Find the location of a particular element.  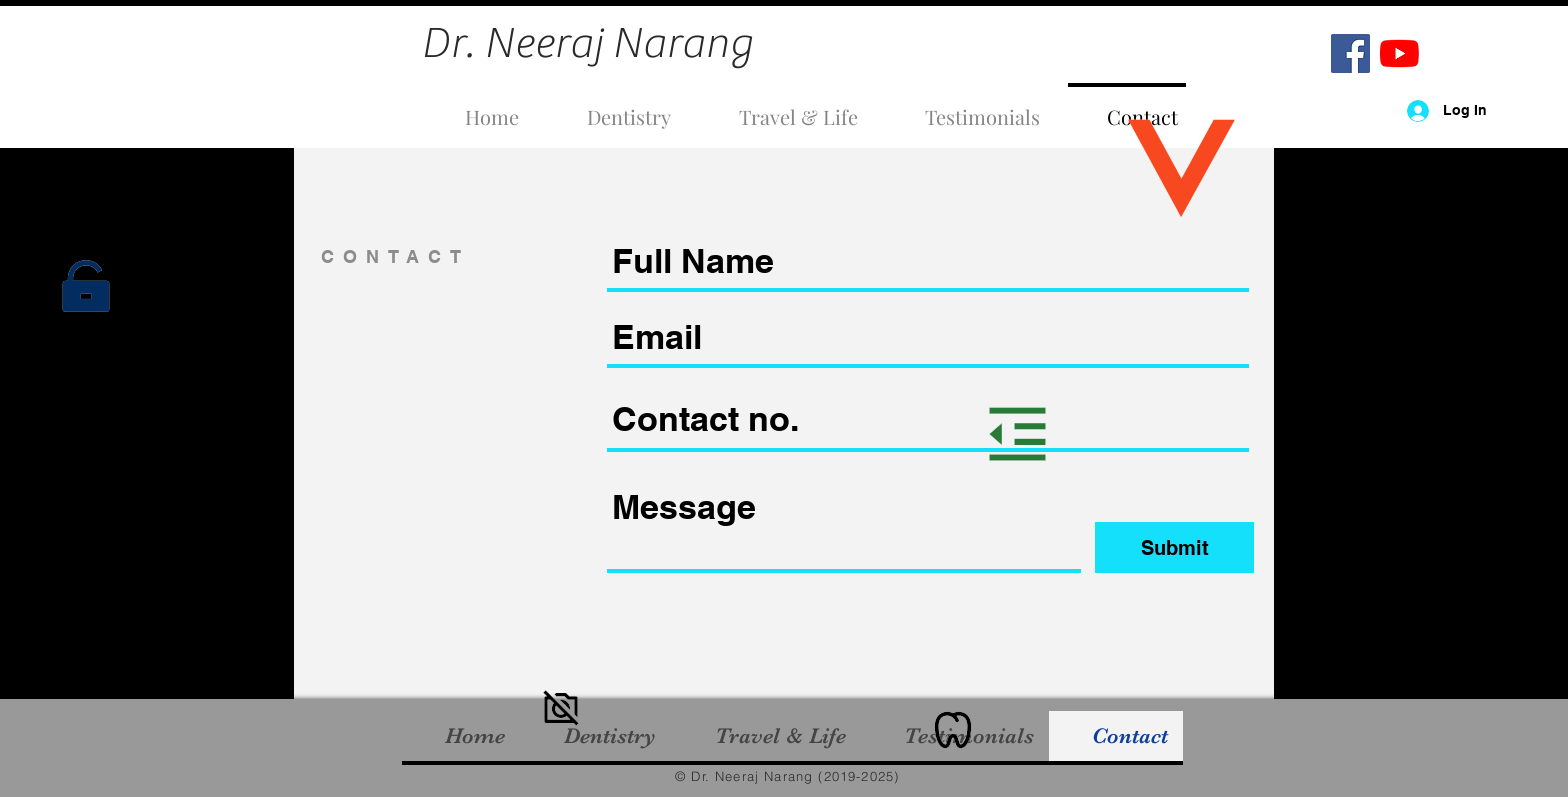

decrease text indentation is located at coordinates (1017, 432).